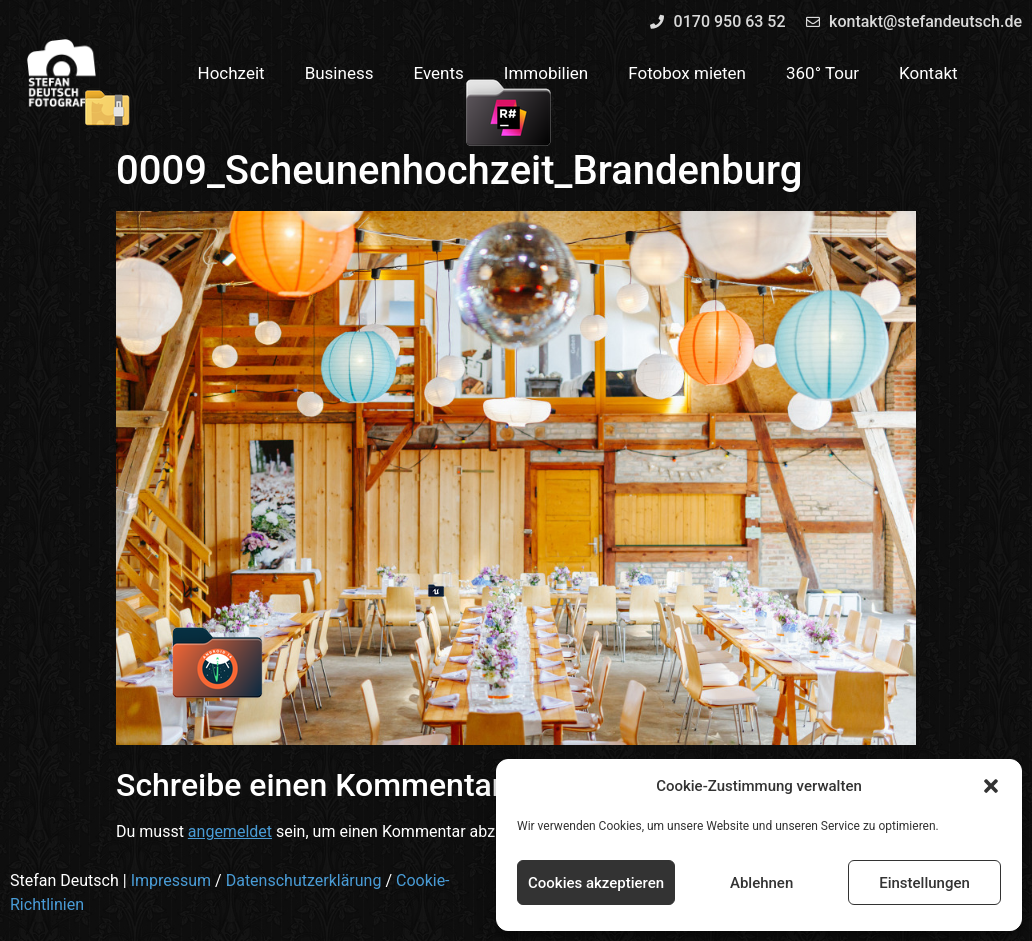  What do you see at coordinates (217, 665) in the screenshot?
I see `open android 14 system folder` at bounding box center [217, 665].